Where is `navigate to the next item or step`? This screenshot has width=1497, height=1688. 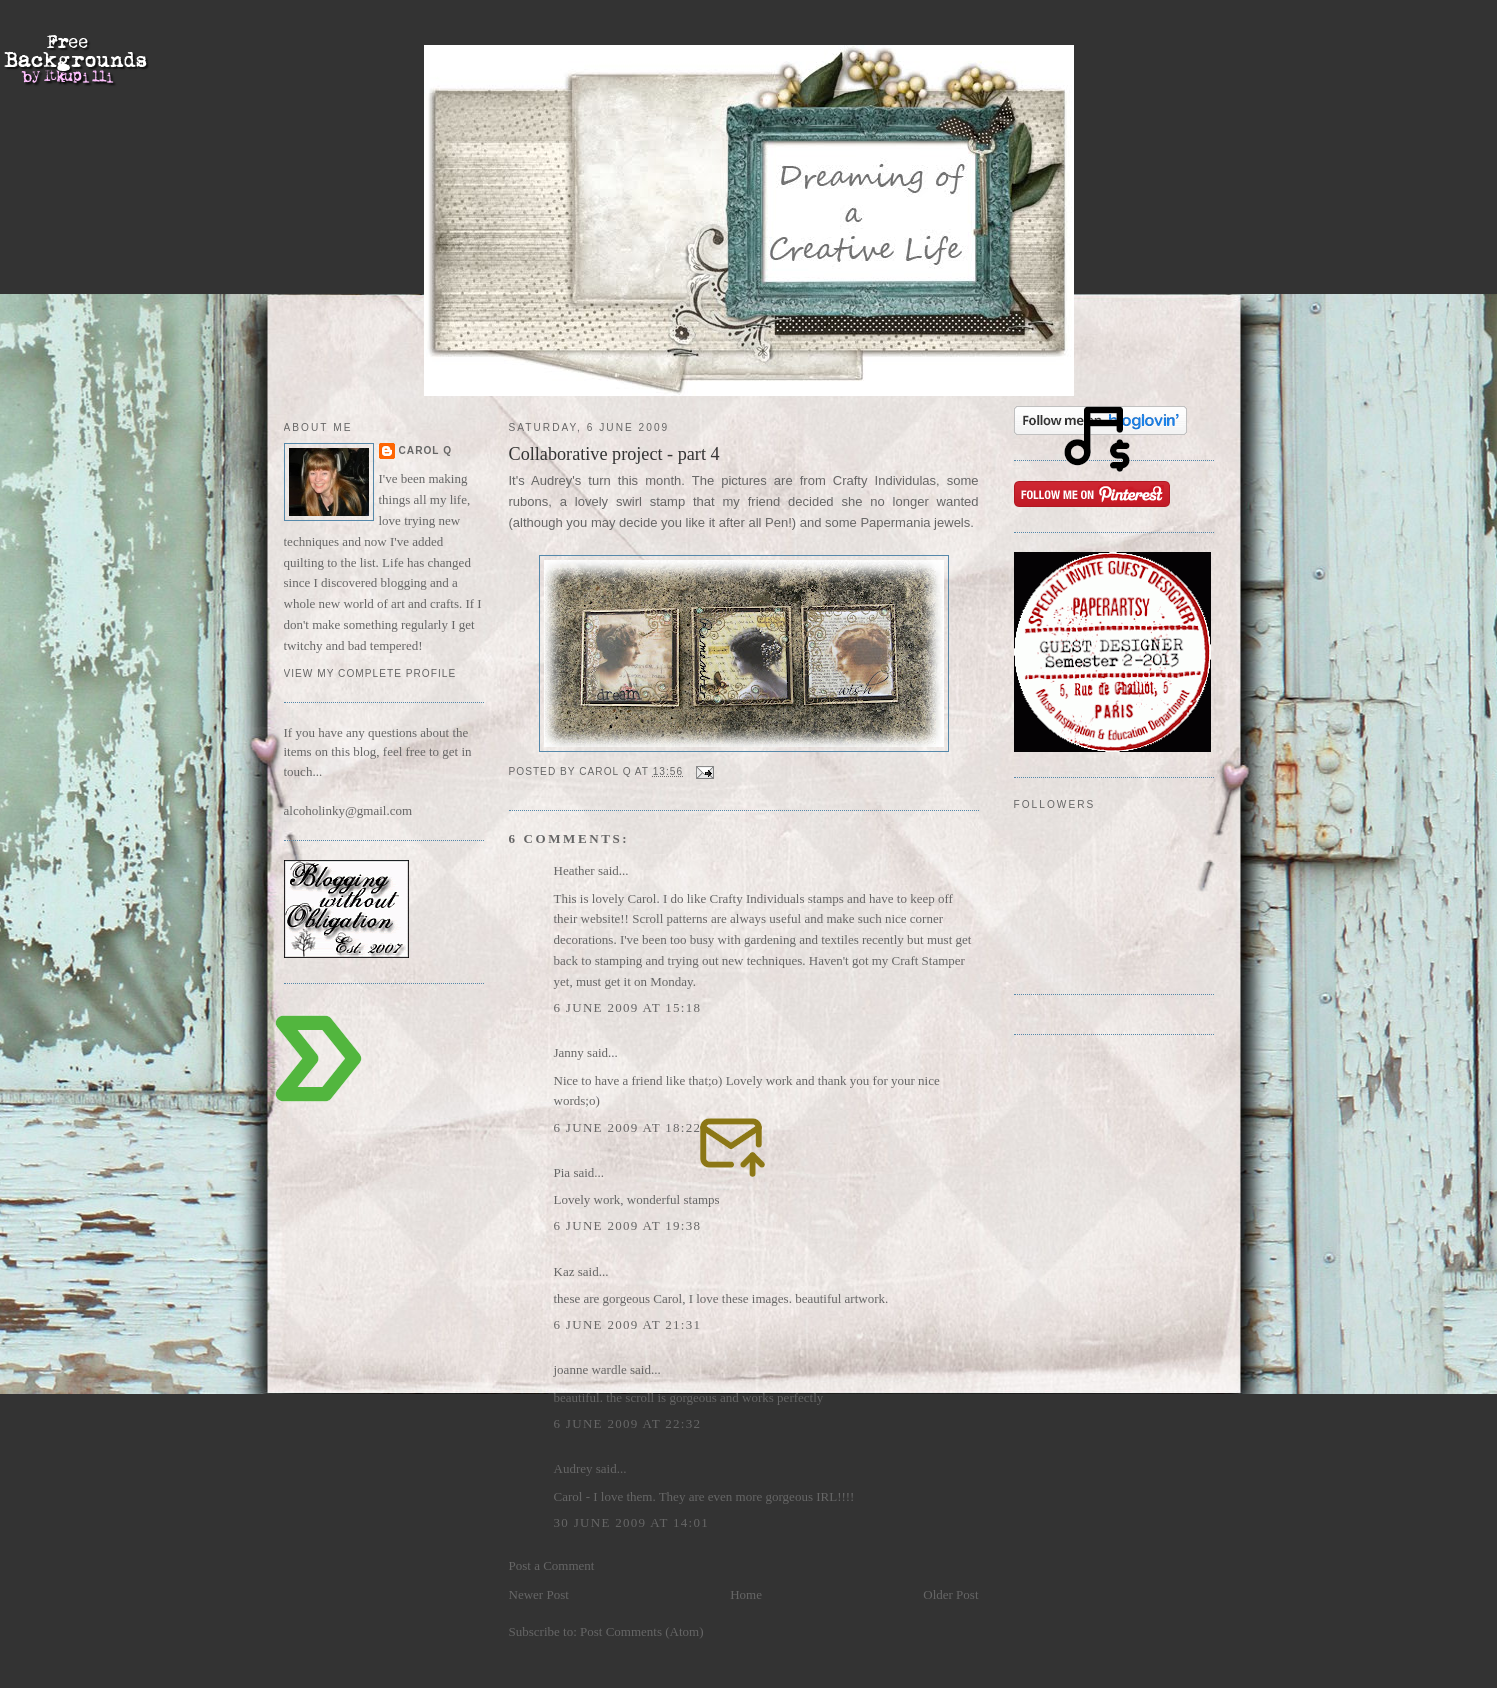 navigate to the next item or step is located at coordinates (318, 1058).